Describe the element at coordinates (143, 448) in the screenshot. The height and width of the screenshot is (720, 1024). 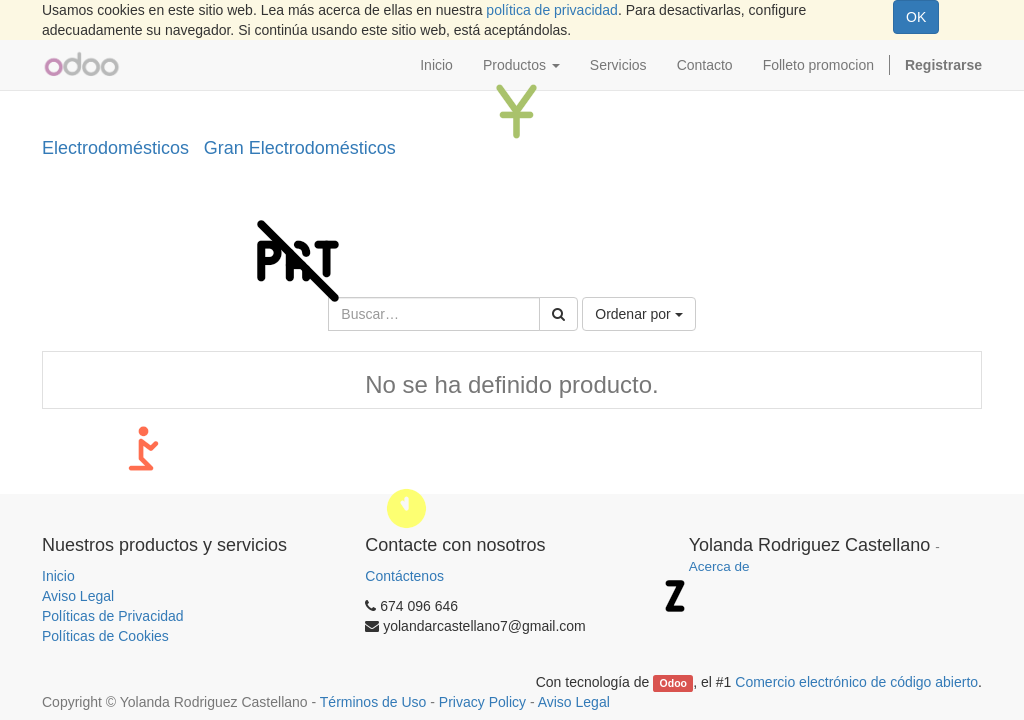
I see `access prayer or meditation features` at that location.